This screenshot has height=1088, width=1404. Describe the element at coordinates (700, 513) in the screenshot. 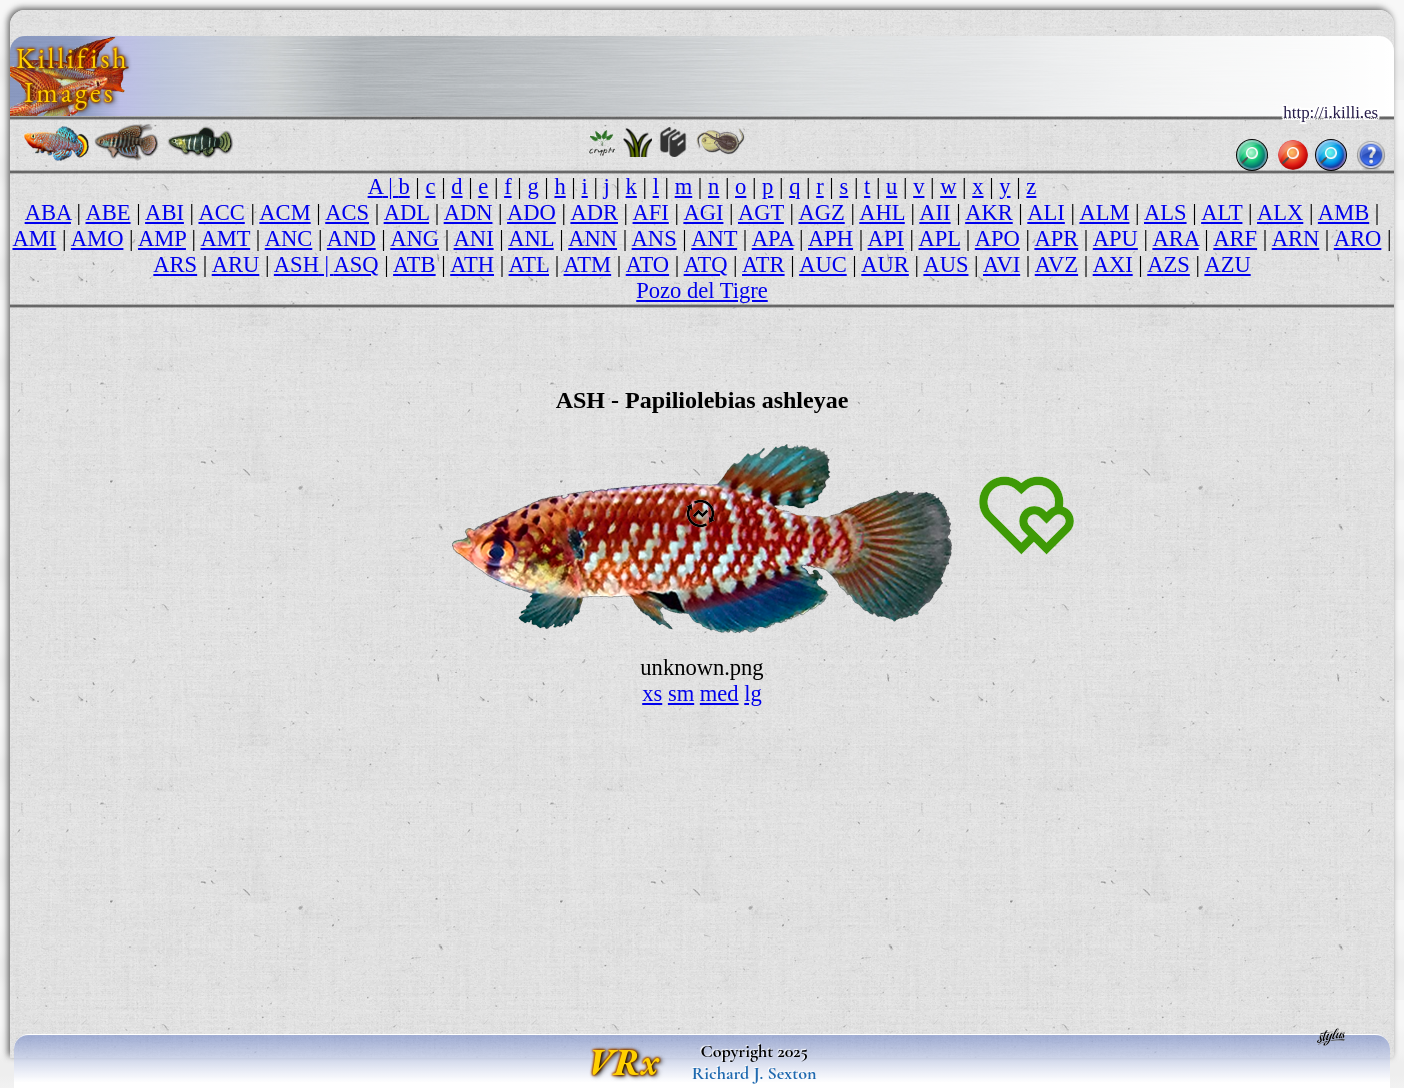

I see `exchange or transfer funds between accounts` at that location.